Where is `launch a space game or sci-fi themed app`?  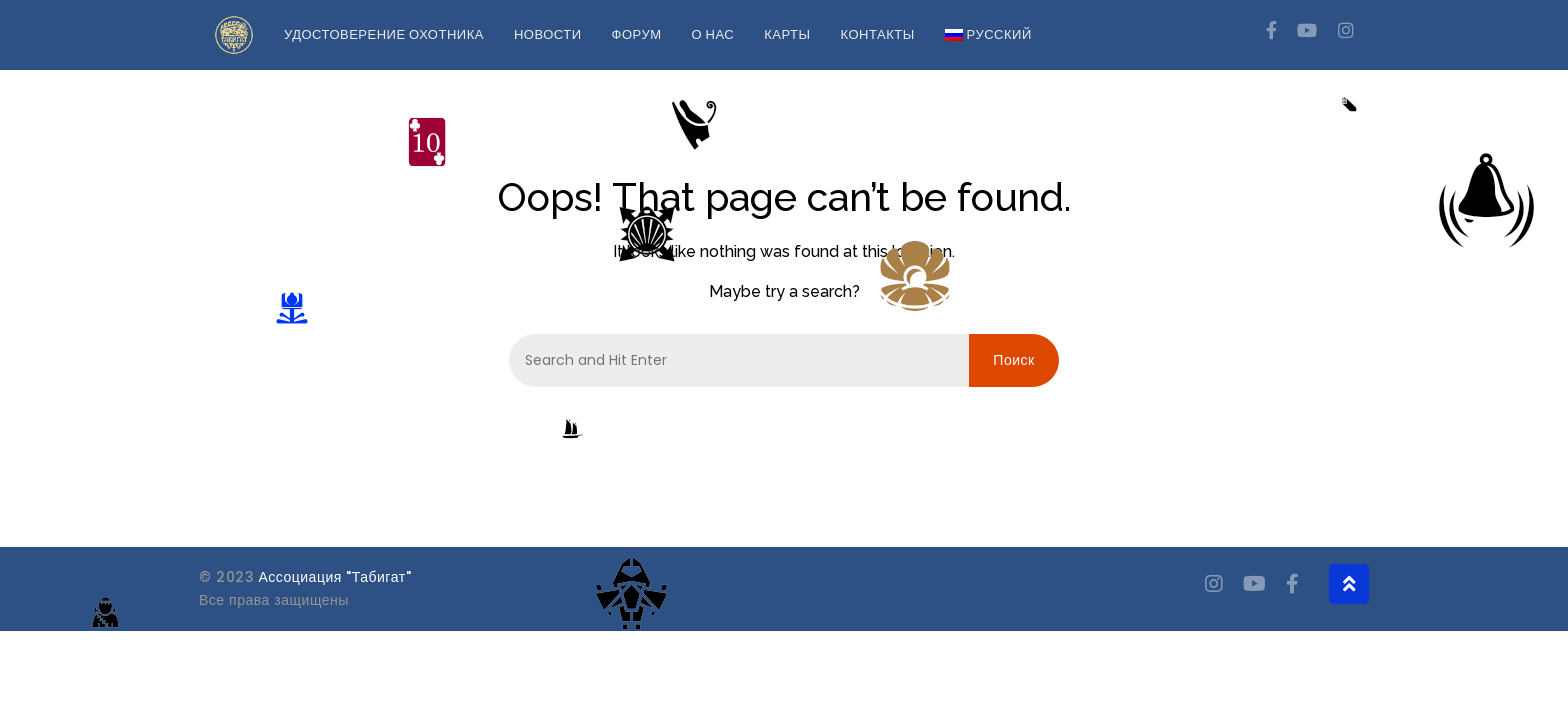 launch a space game or sci-fi themed app is located at coordinates (631, 592).